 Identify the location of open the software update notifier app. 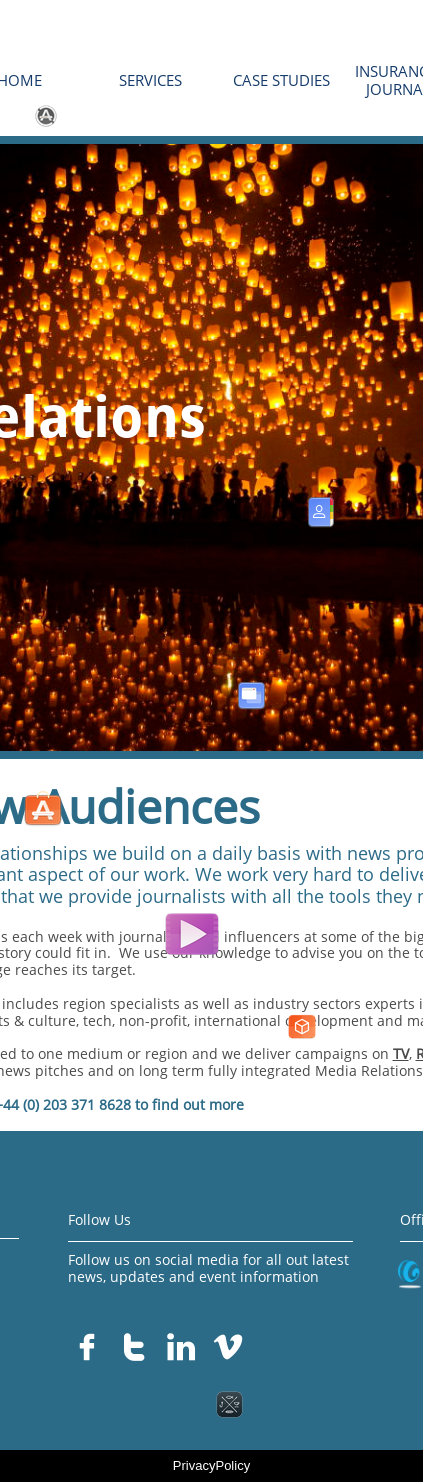
(46, 116).